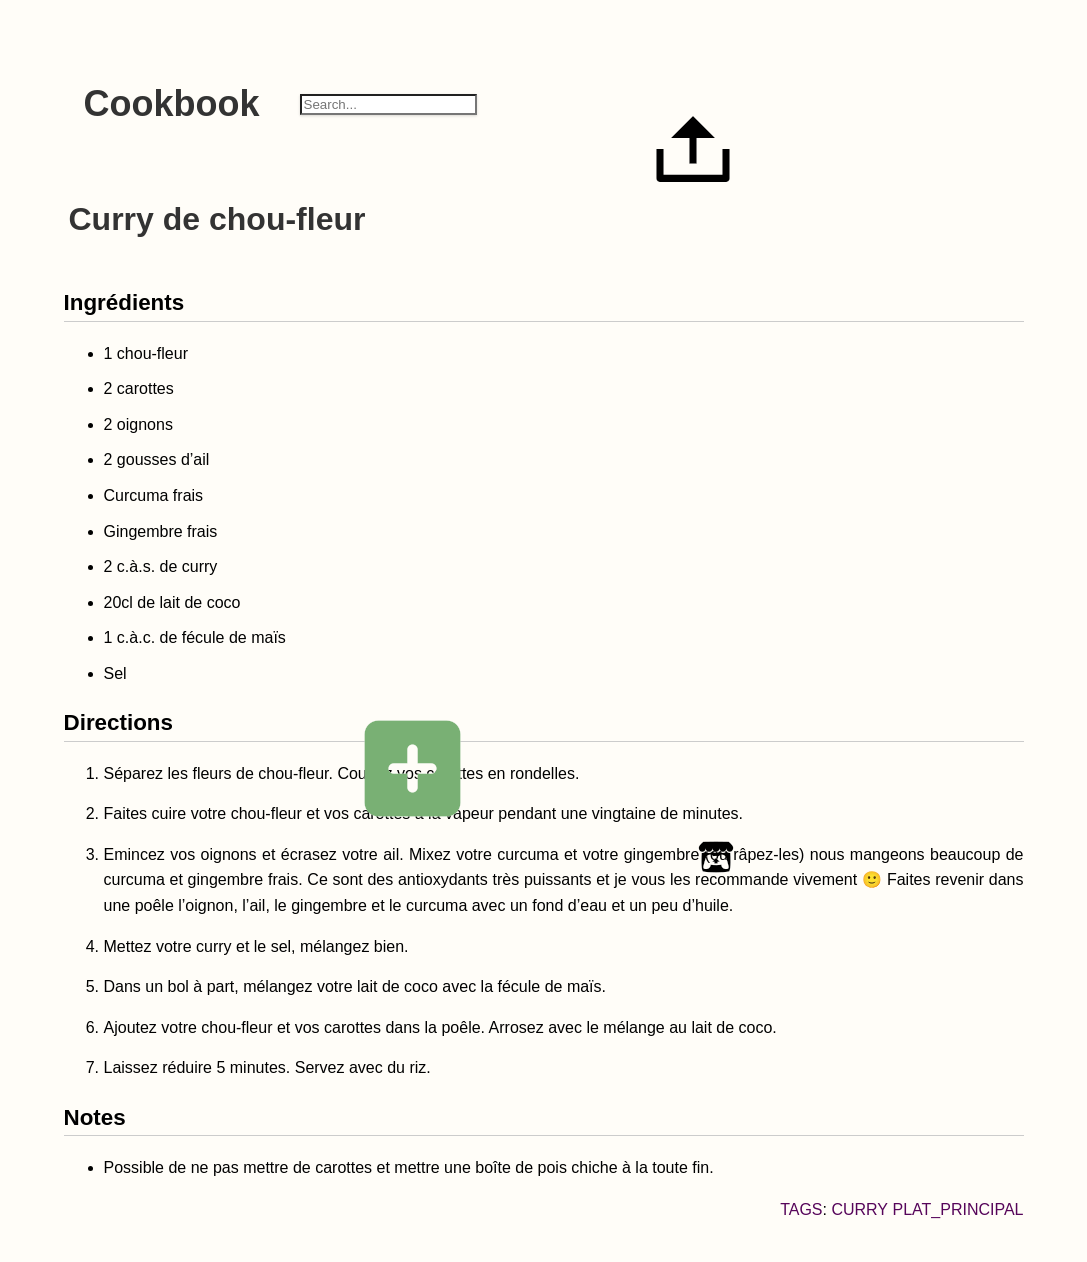  I want to click on upload a file or document, so click(693, 149).